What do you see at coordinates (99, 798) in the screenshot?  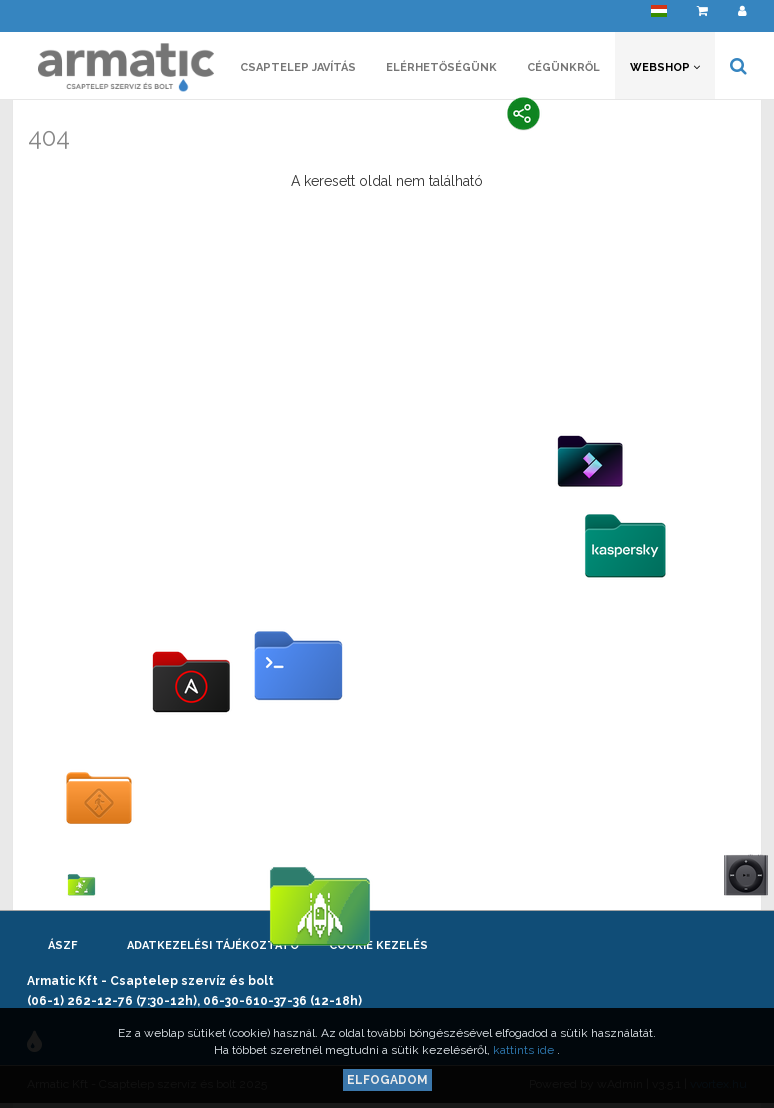 I see `open public or shared folder` at bounding box center [99, 798].